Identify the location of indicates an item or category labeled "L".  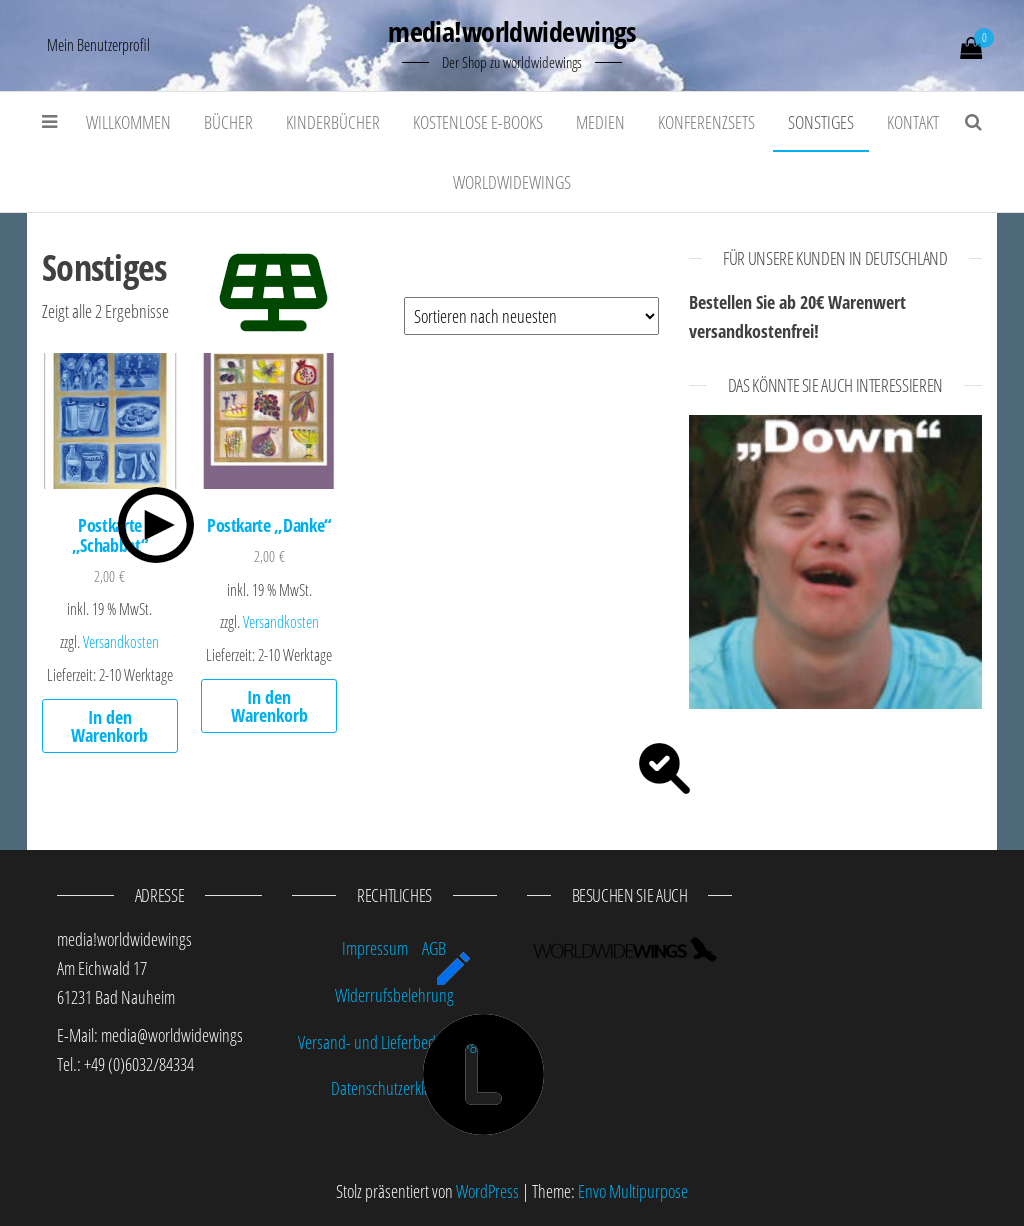
(483, 1074).